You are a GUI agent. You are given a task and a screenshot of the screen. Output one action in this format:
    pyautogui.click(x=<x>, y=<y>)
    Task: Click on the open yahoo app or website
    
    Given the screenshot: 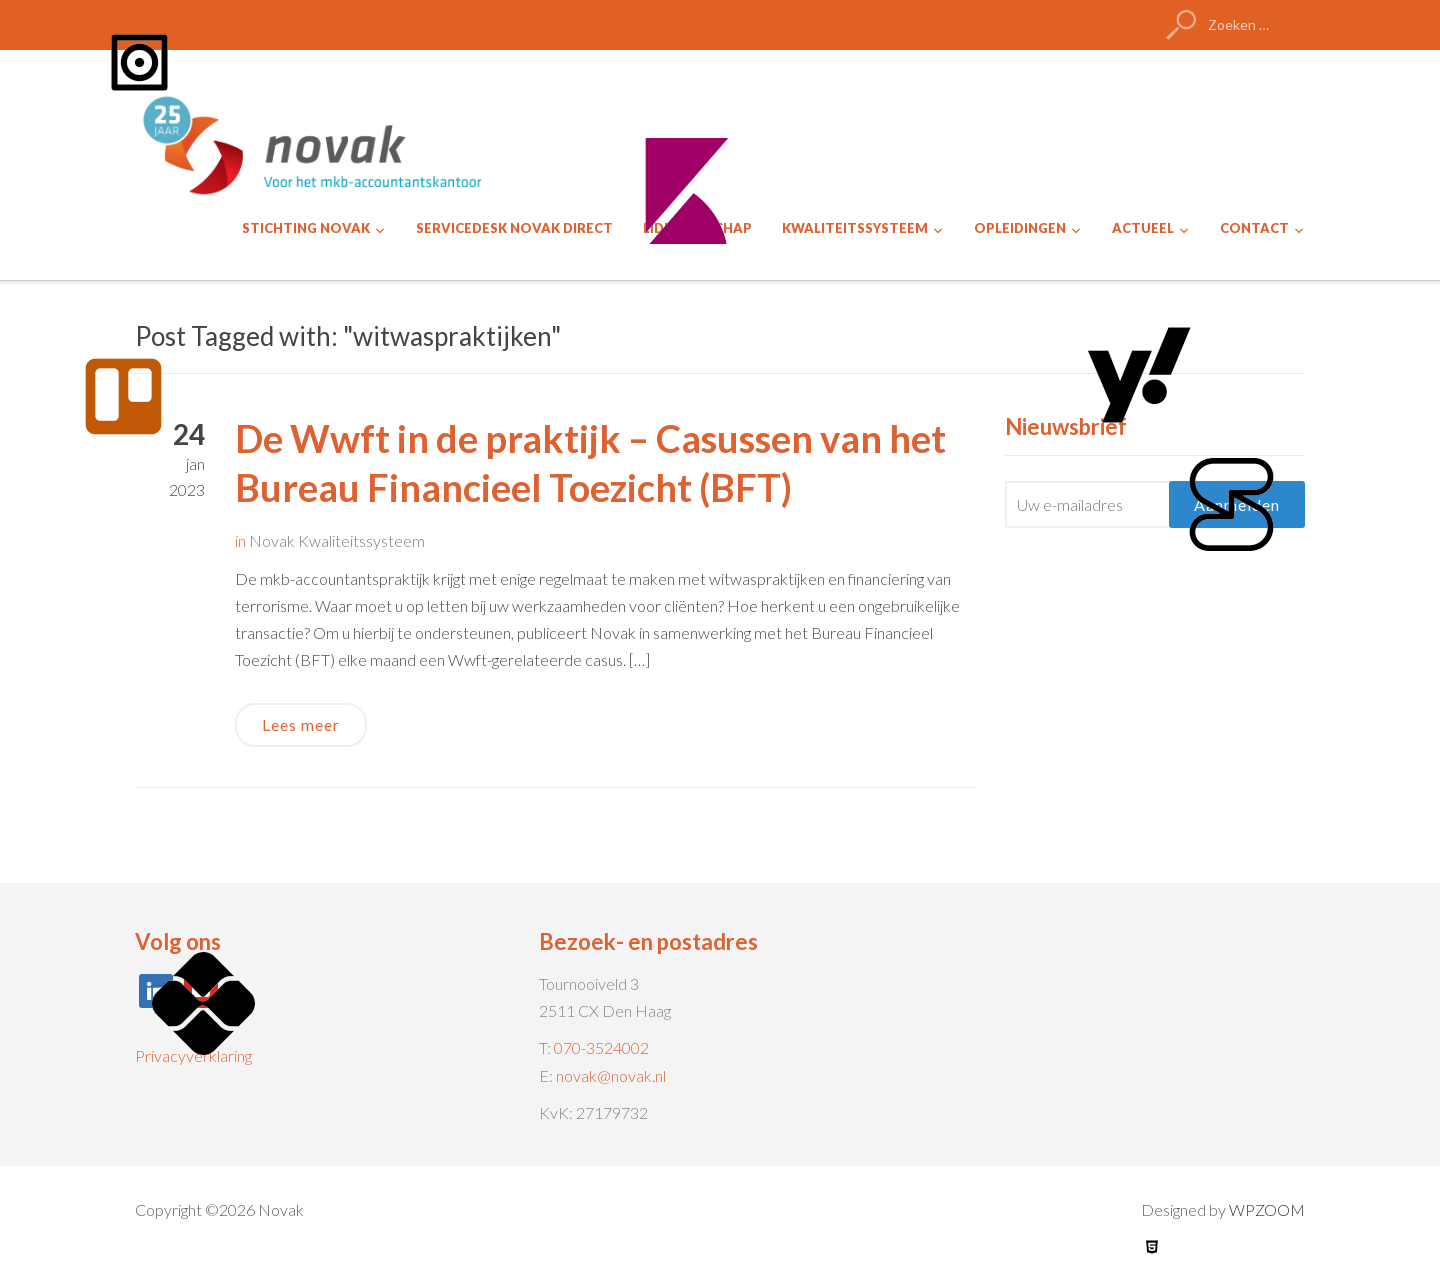 What is the action you would take?
    pyautogui.click(x=1139, y=375)
    